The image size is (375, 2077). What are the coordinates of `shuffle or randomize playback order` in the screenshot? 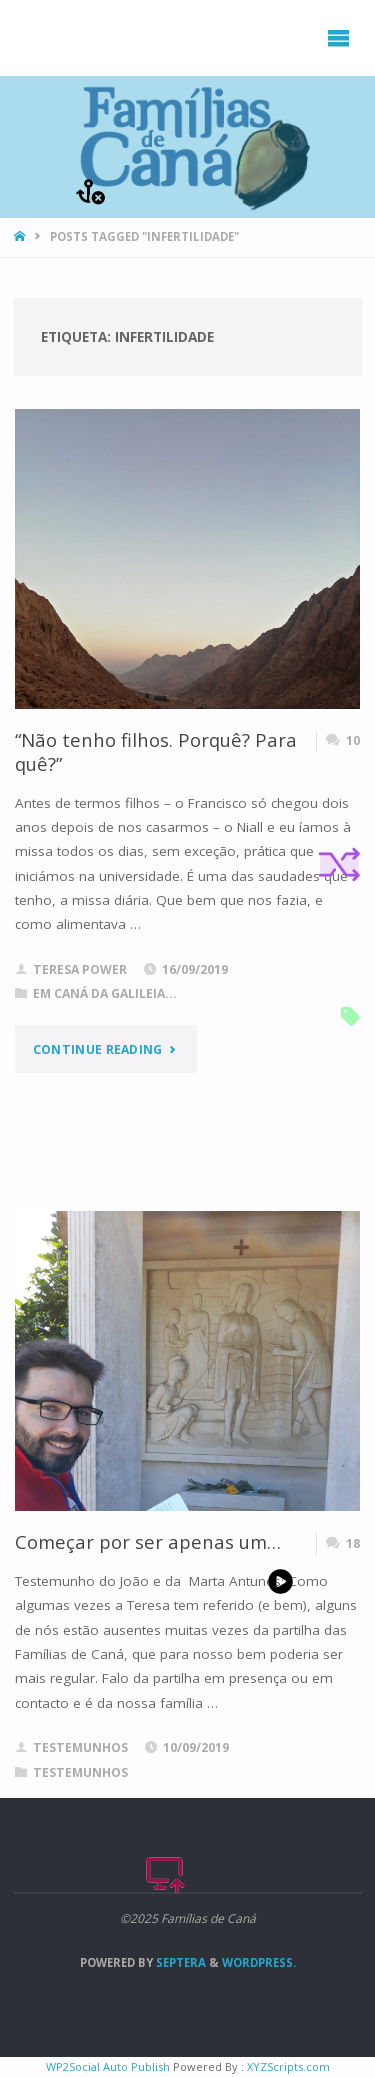 It's located at (338, 864).